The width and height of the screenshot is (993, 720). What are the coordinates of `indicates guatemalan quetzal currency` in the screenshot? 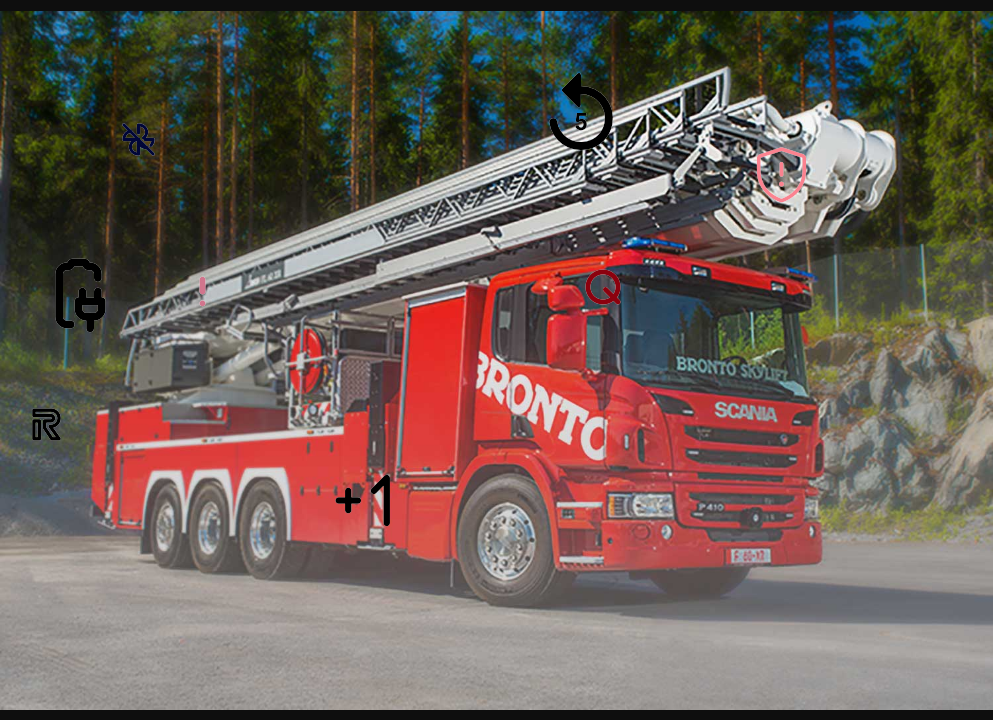 It's located at (603, 287).